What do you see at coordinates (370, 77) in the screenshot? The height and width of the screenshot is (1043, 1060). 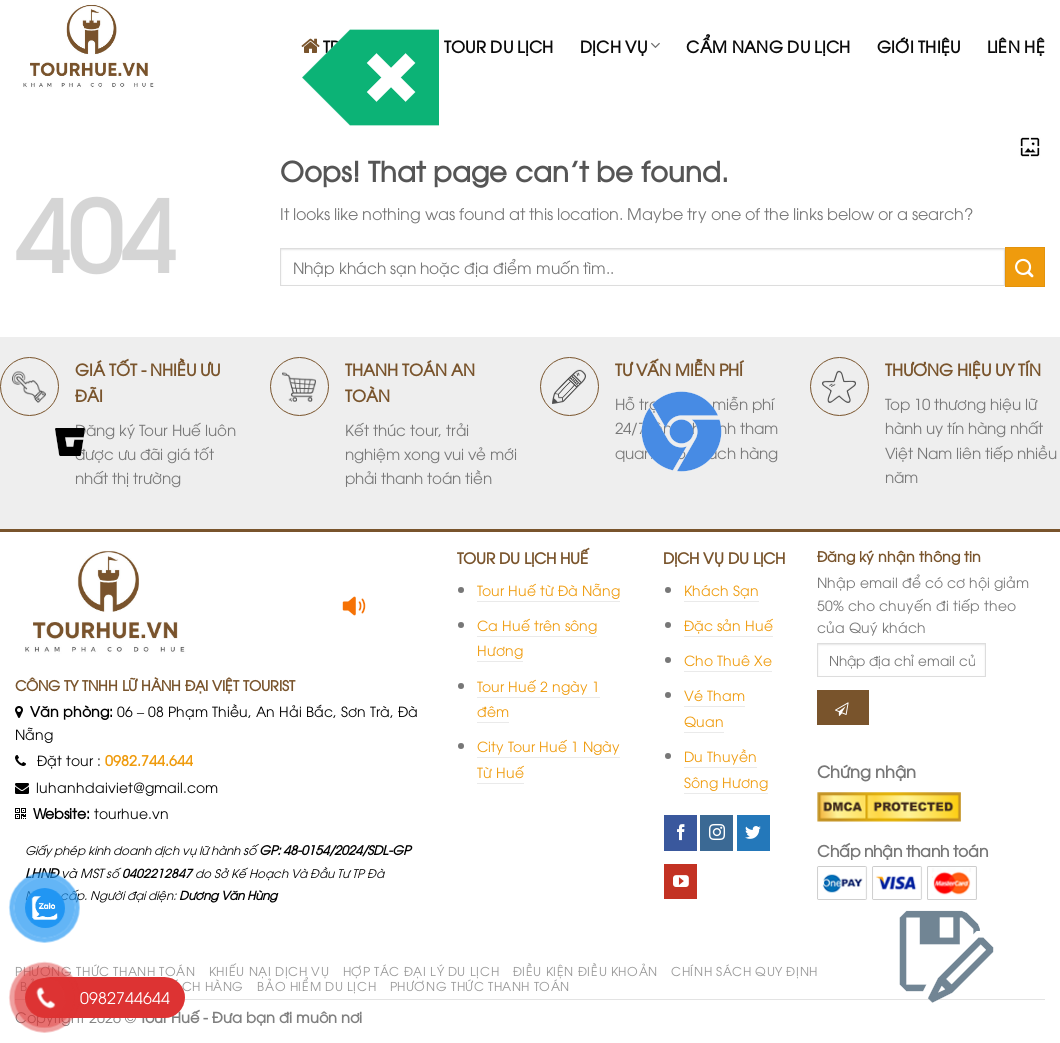 I see `delete the previous character` at bounding box center [370, 77].